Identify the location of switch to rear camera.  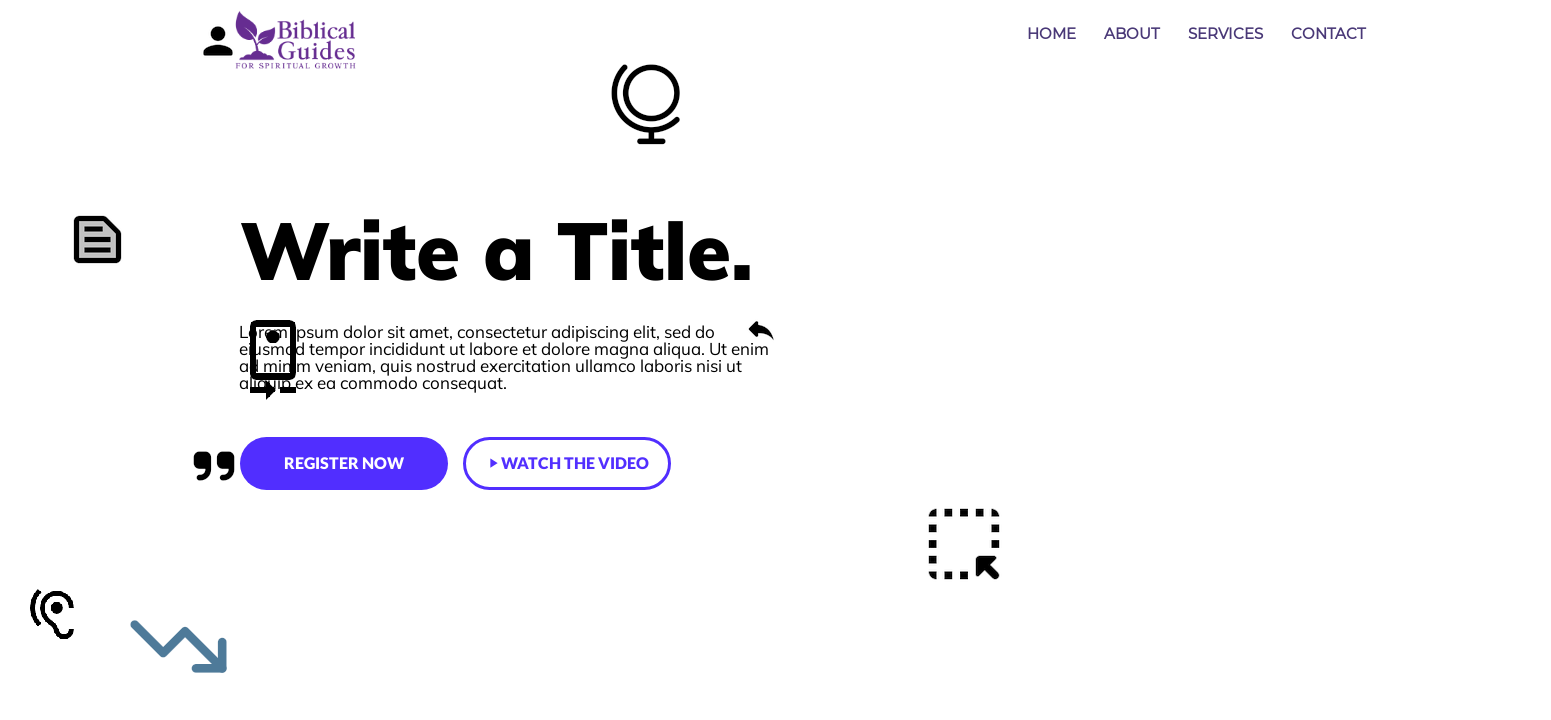
(273, 360).